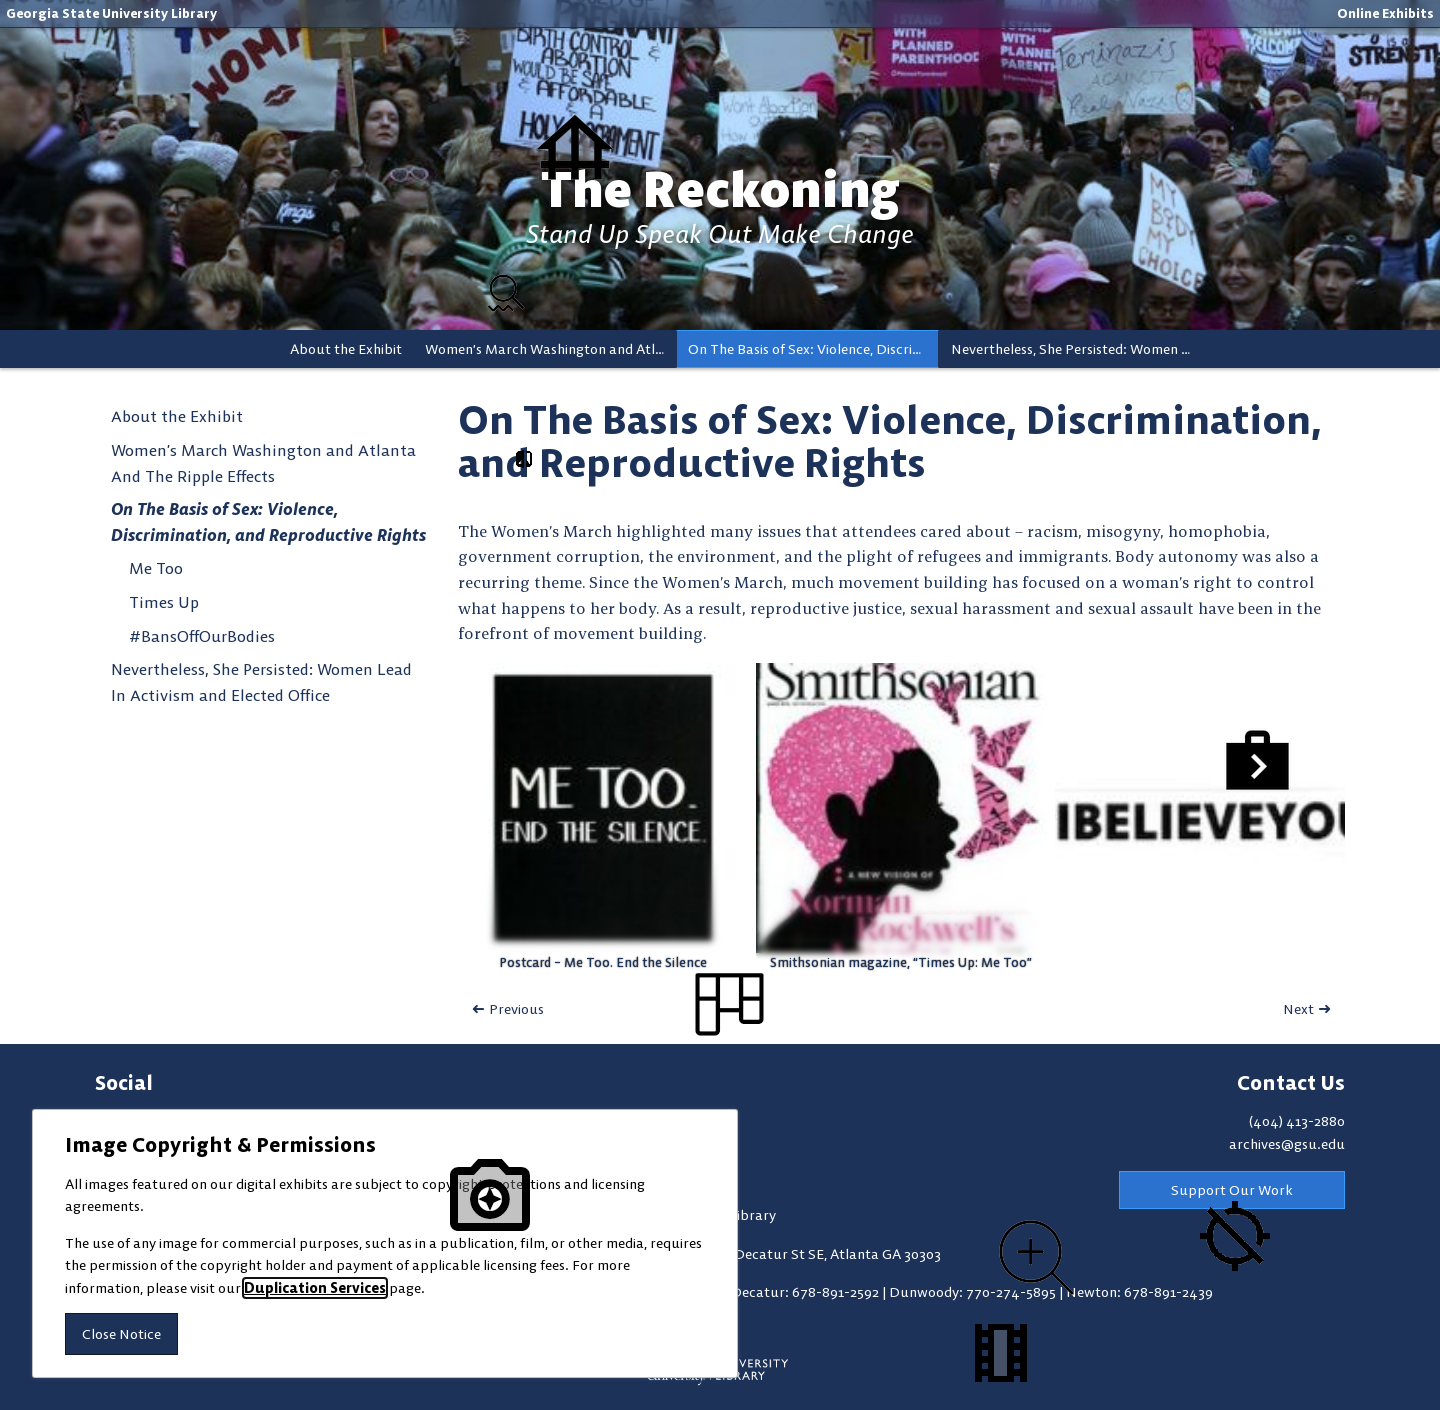 The height and width of the screenshot is (1410, 1440). What do you see at coordinates (490, 1195) in the screenshot?
I see `enhance or improve photo quality` at bounding box center [490, 1195].